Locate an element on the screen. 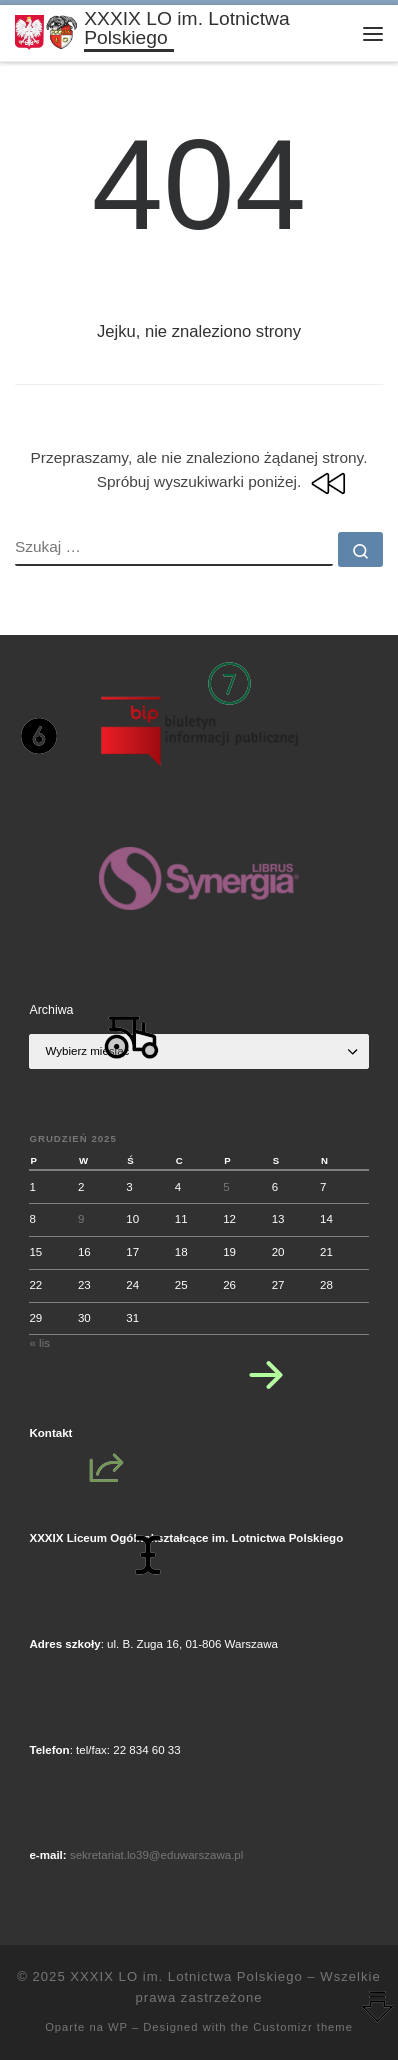 The height and width of the screenshot is (2060, 398). indicates step 6 in a multi-step process is located at coordinates (39, 736).